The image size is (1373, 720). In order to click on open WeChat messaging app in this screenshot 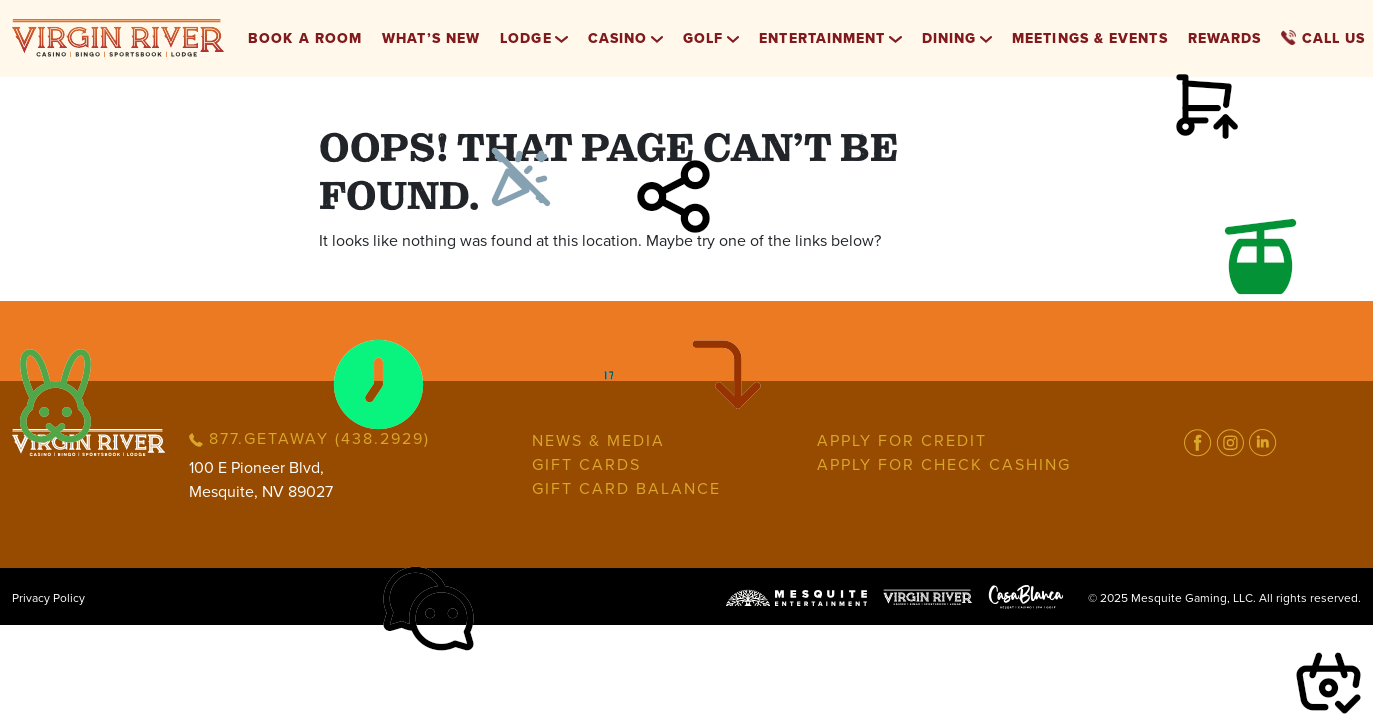, I will do `click(428, 608)`.